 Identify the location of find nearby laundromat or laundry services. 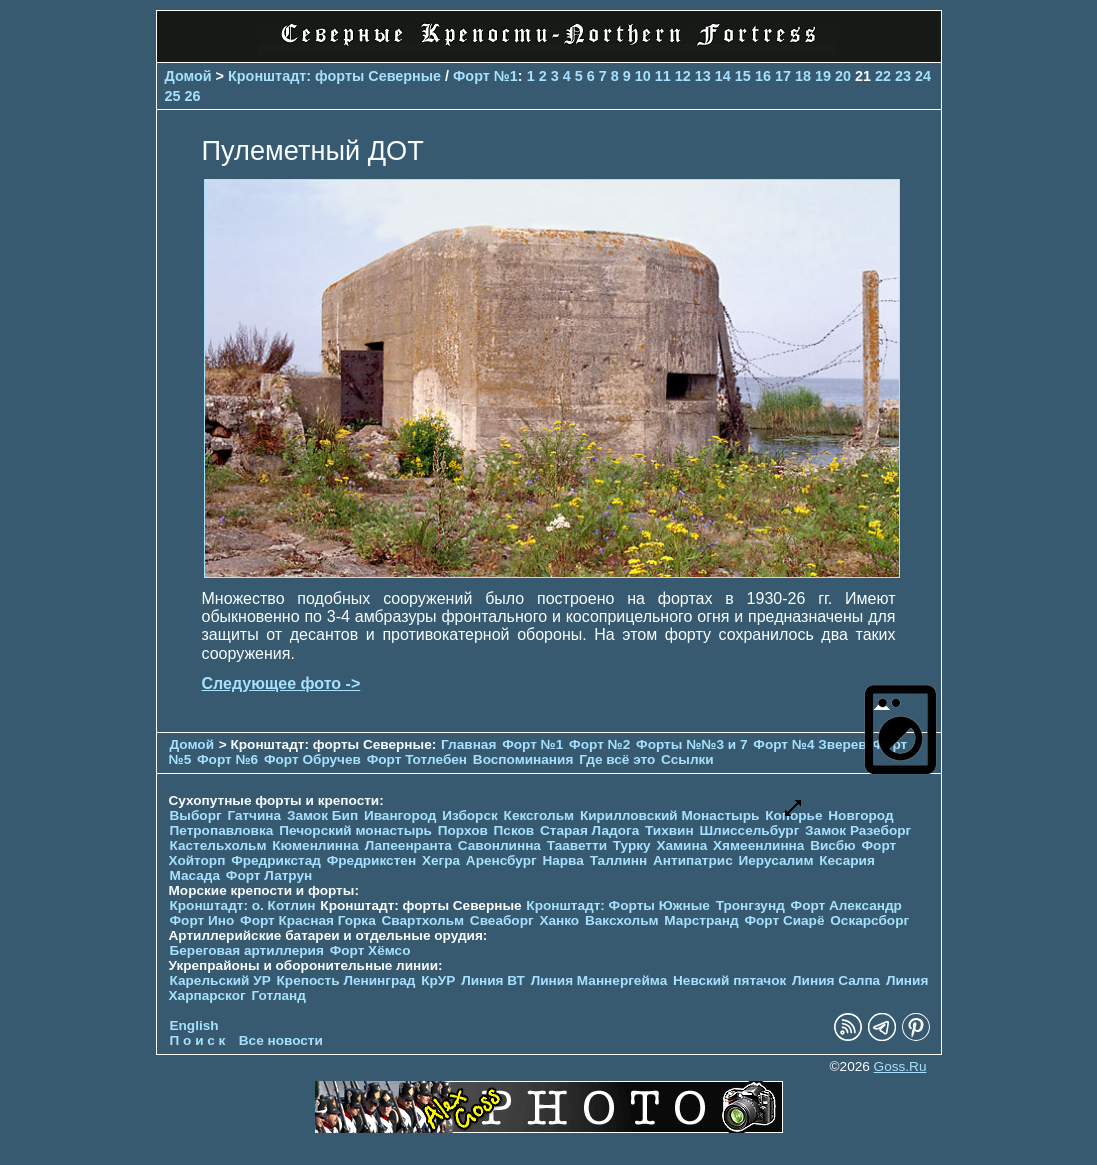
(900, 729).